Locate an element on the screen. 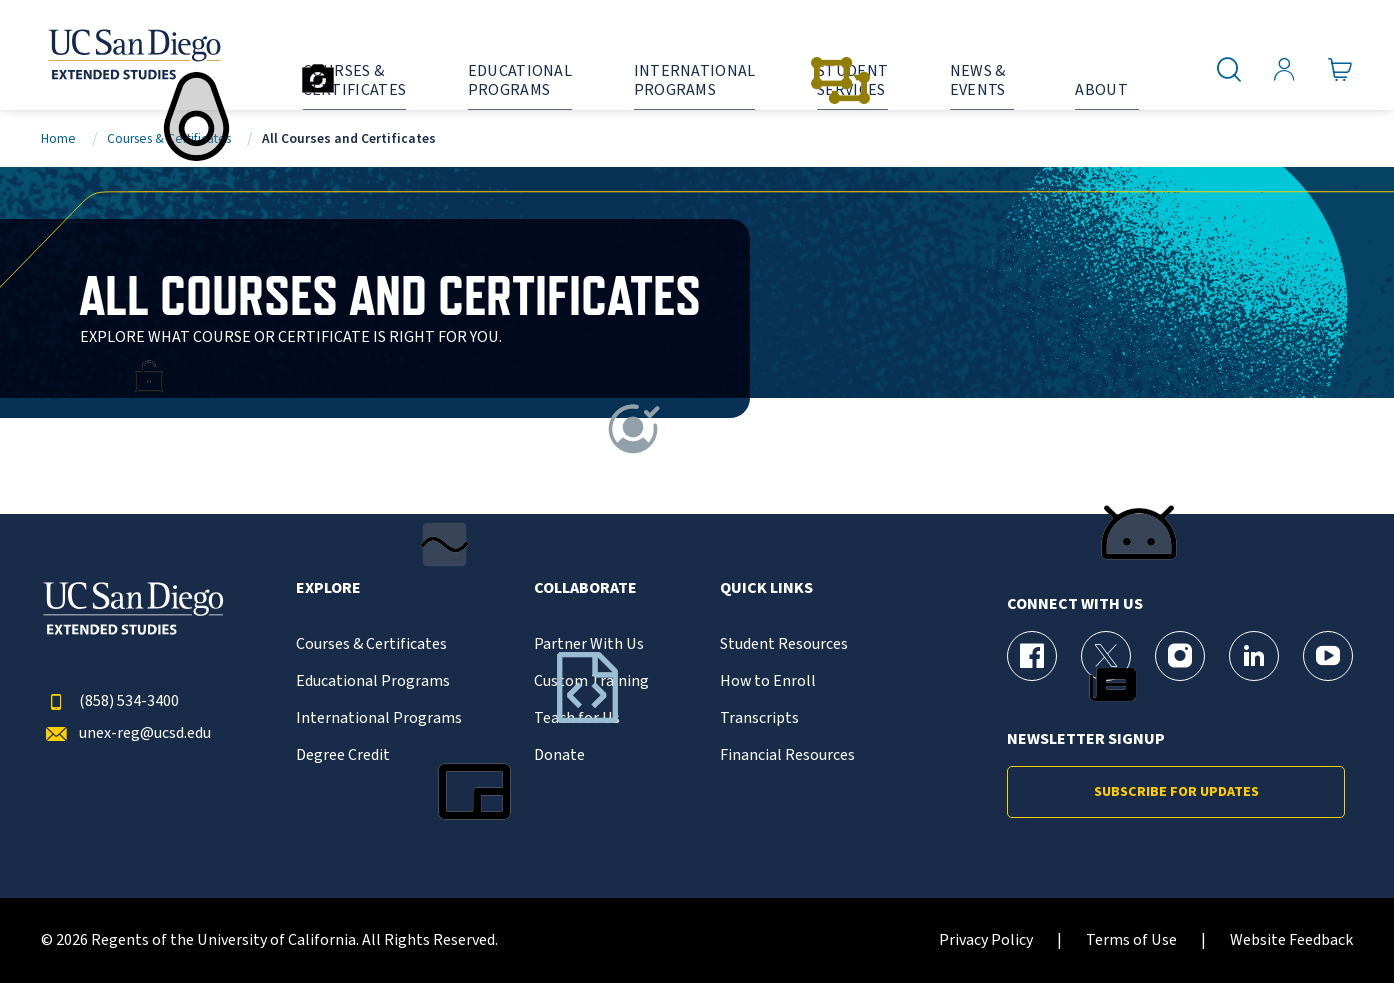 The height and width of the screenshot is (983, 1394). android operating system indicator is located at coordinates (1139, 535).